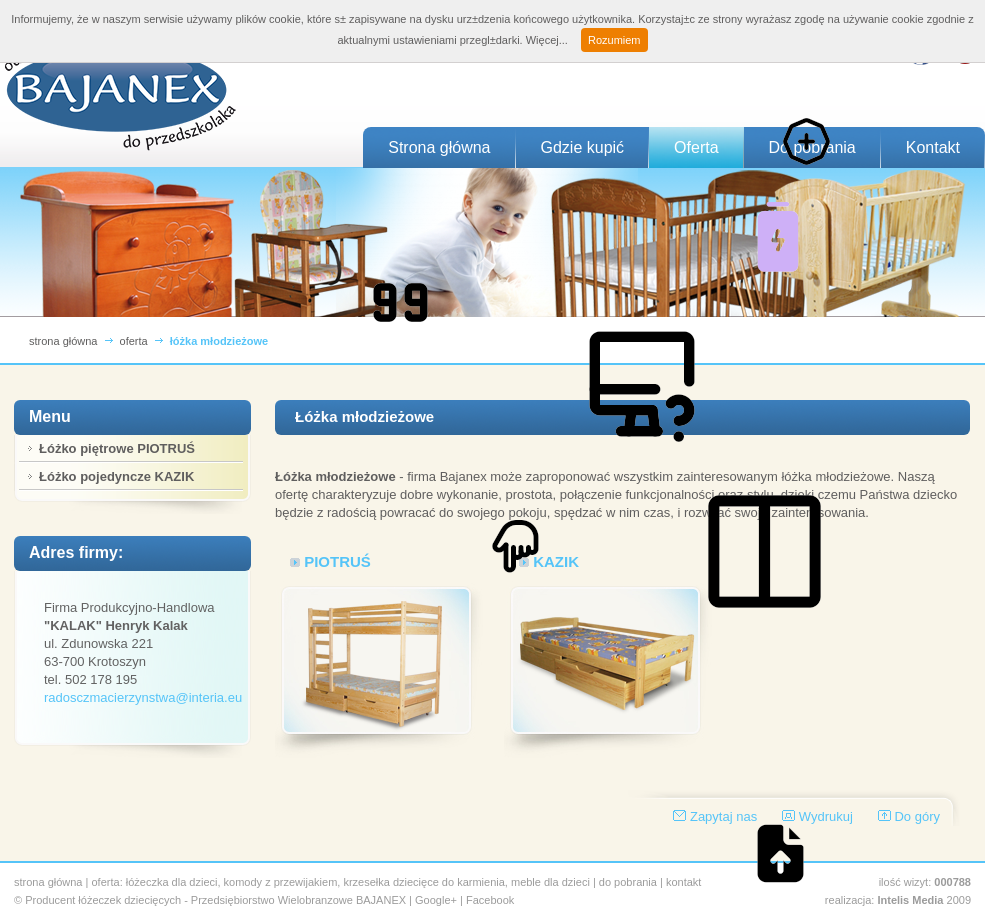  Describe the element at coordinates (778, 238) in the screenshot. I see `indicates device is currently charging` at that location.